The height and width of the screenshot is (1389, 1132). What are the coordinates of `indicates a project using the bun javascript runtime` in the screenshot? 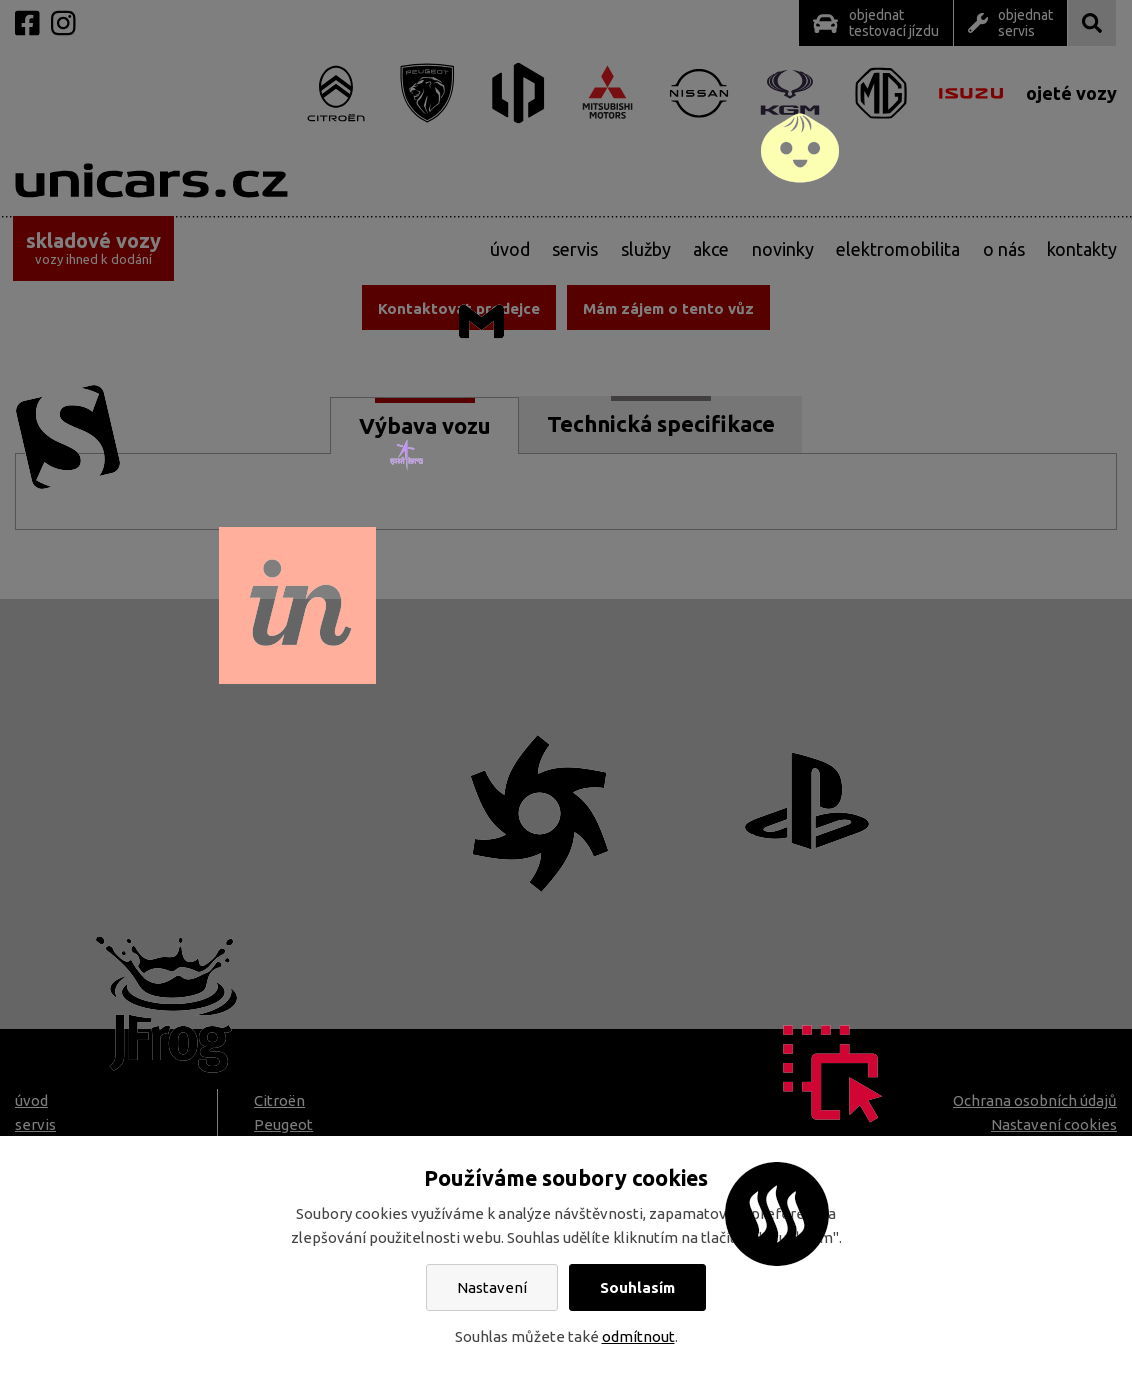 It's located at (800, 148).